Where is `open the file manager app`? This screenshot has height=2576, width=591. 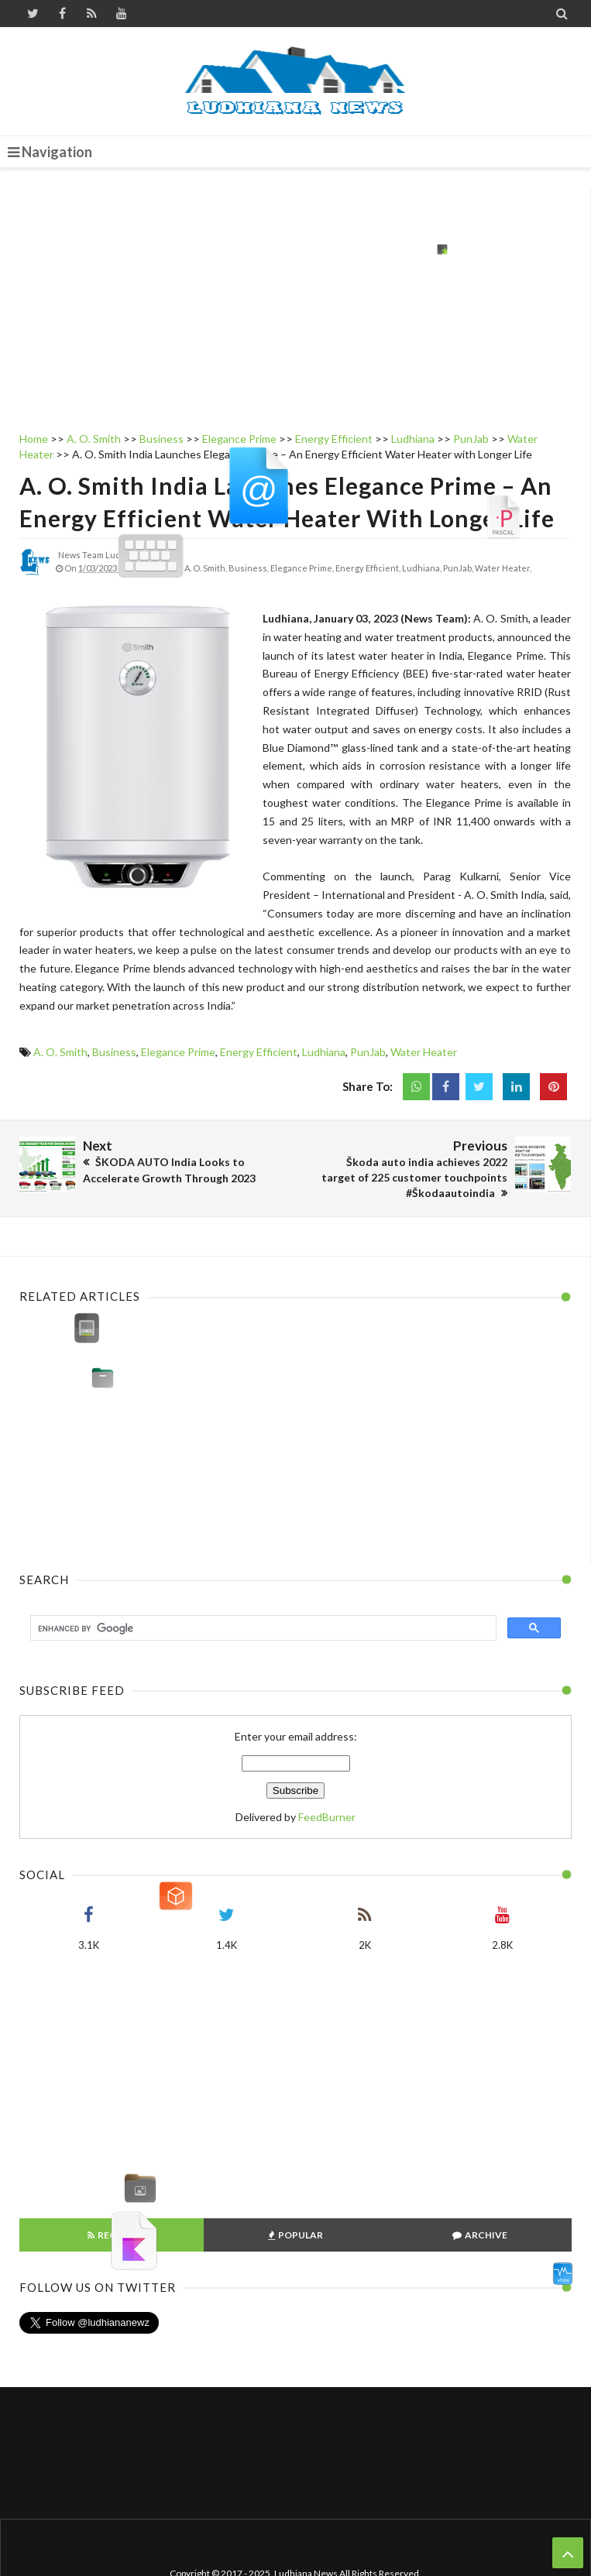 open the file manager app is located at coordinates (102, 1377).